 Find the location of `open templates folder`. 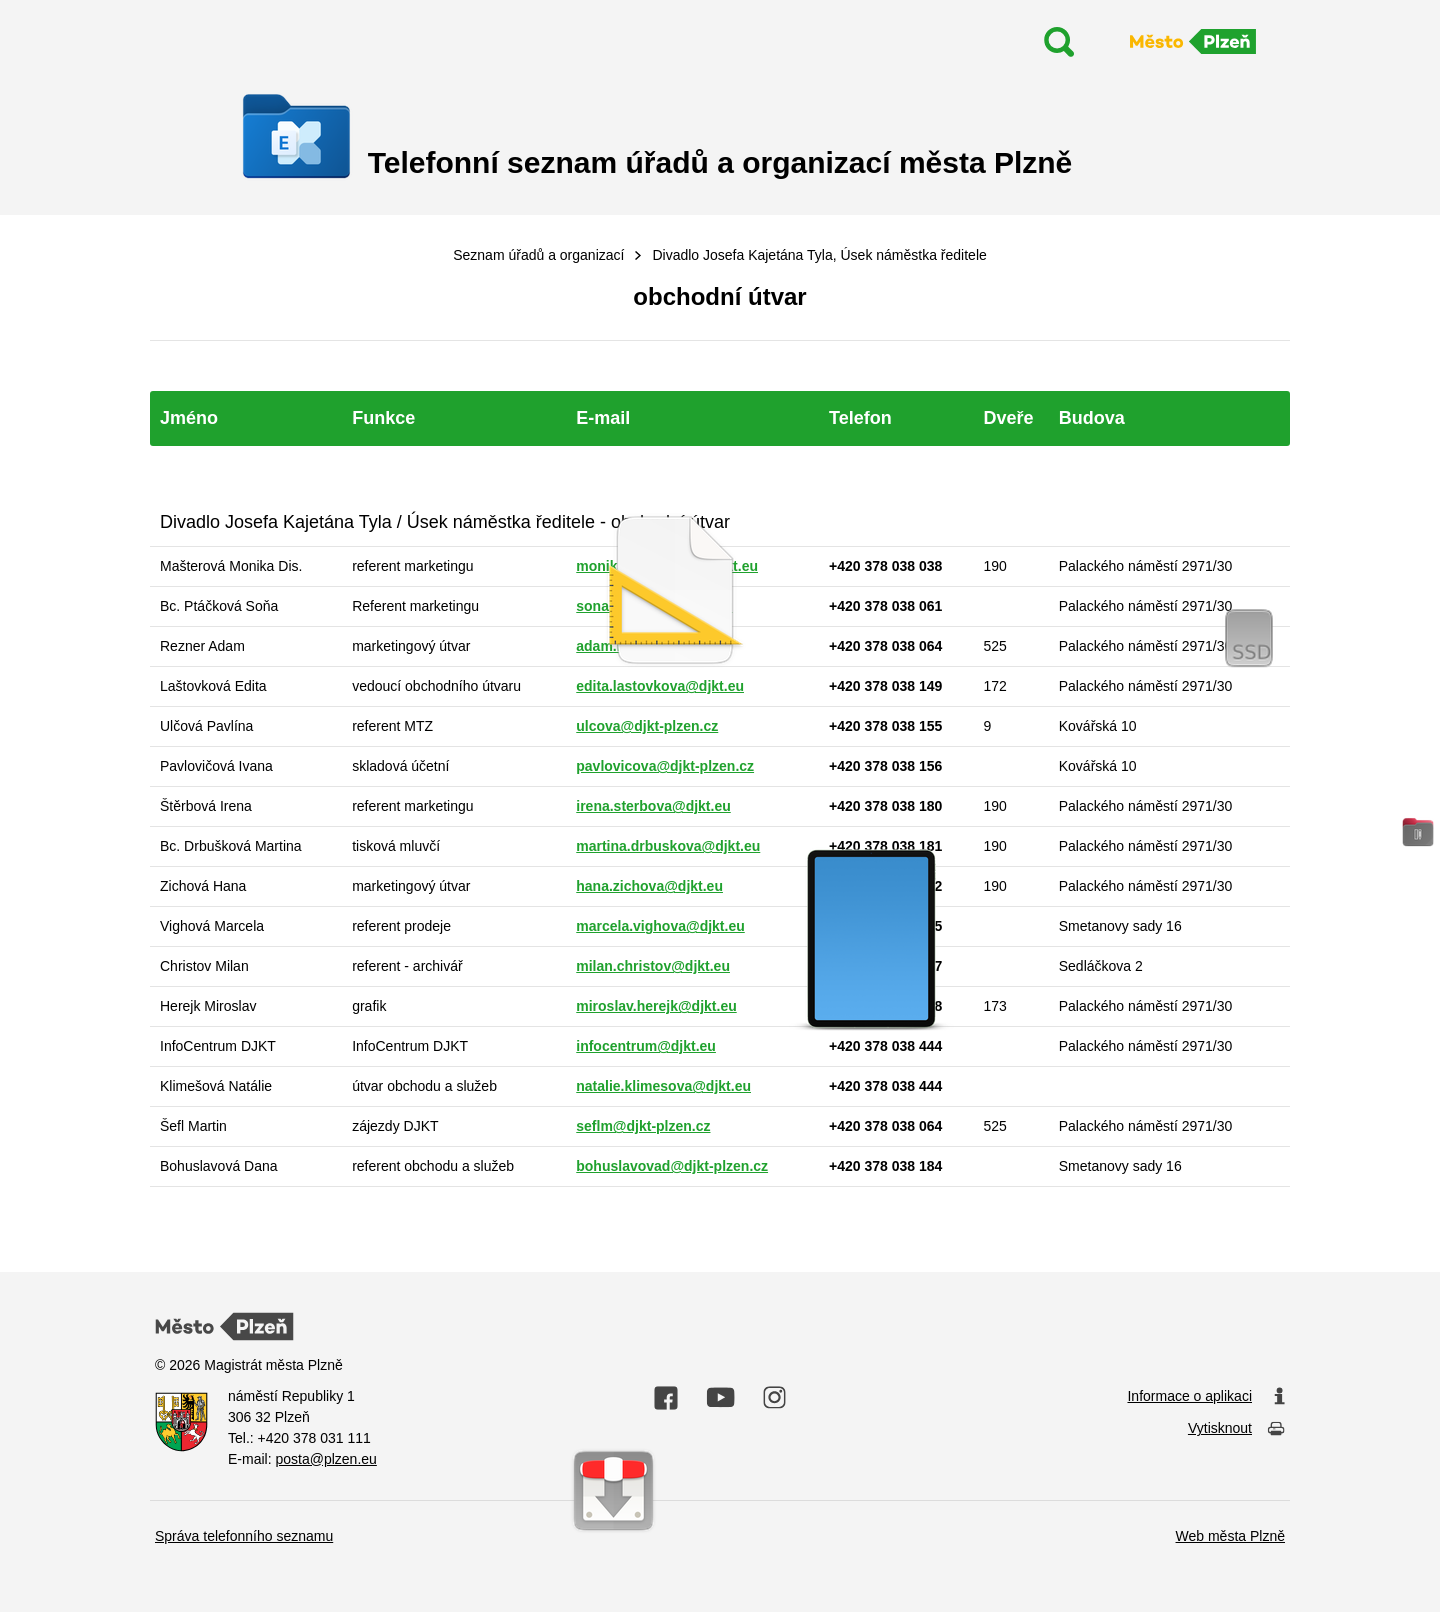

open templates folder is located at coordinates (1418, 832).